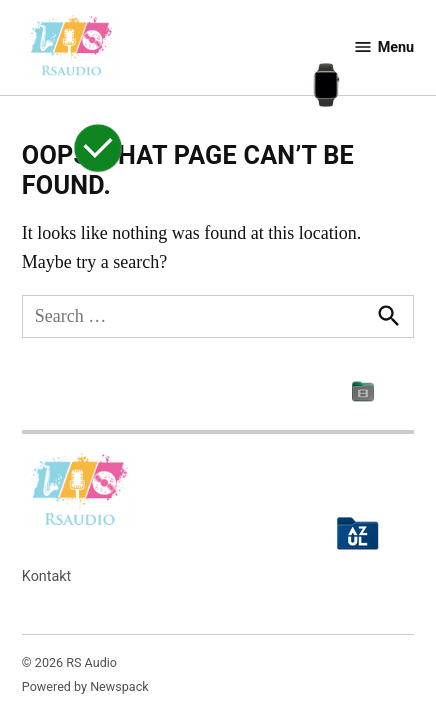  What do you see at coordinates (98, 148) in the screenshot?
I see `indicates file has been successfully synced and shared` at bounding box center [98, 148].